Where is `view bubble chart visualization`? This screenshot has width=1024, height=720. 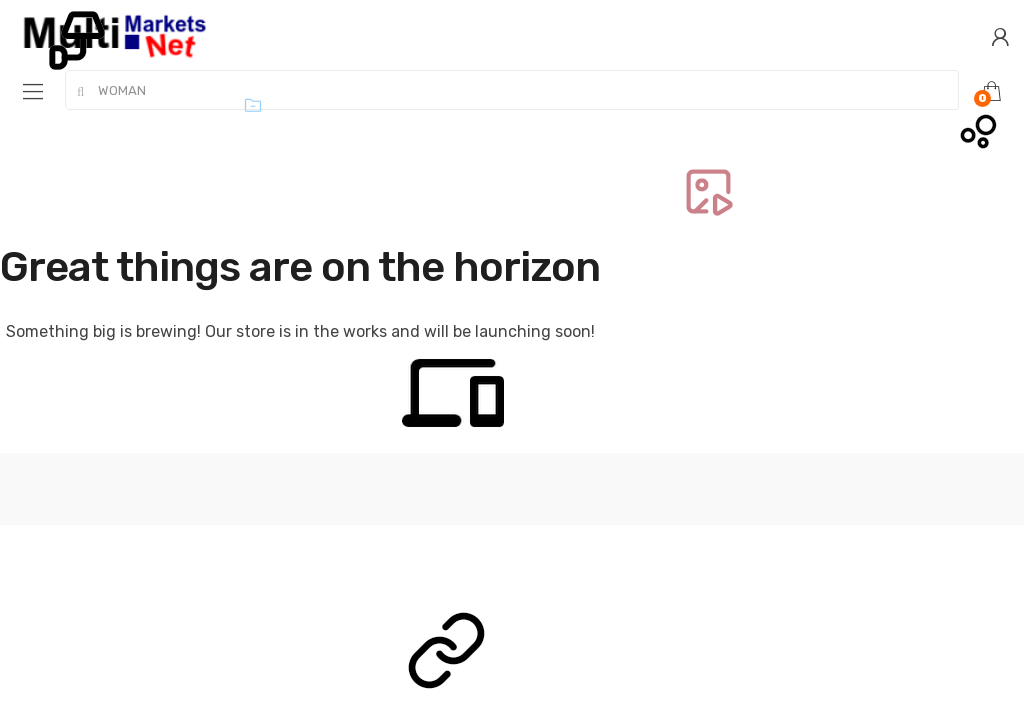 view bubble chart visualization is located at coordinates (977, 131).